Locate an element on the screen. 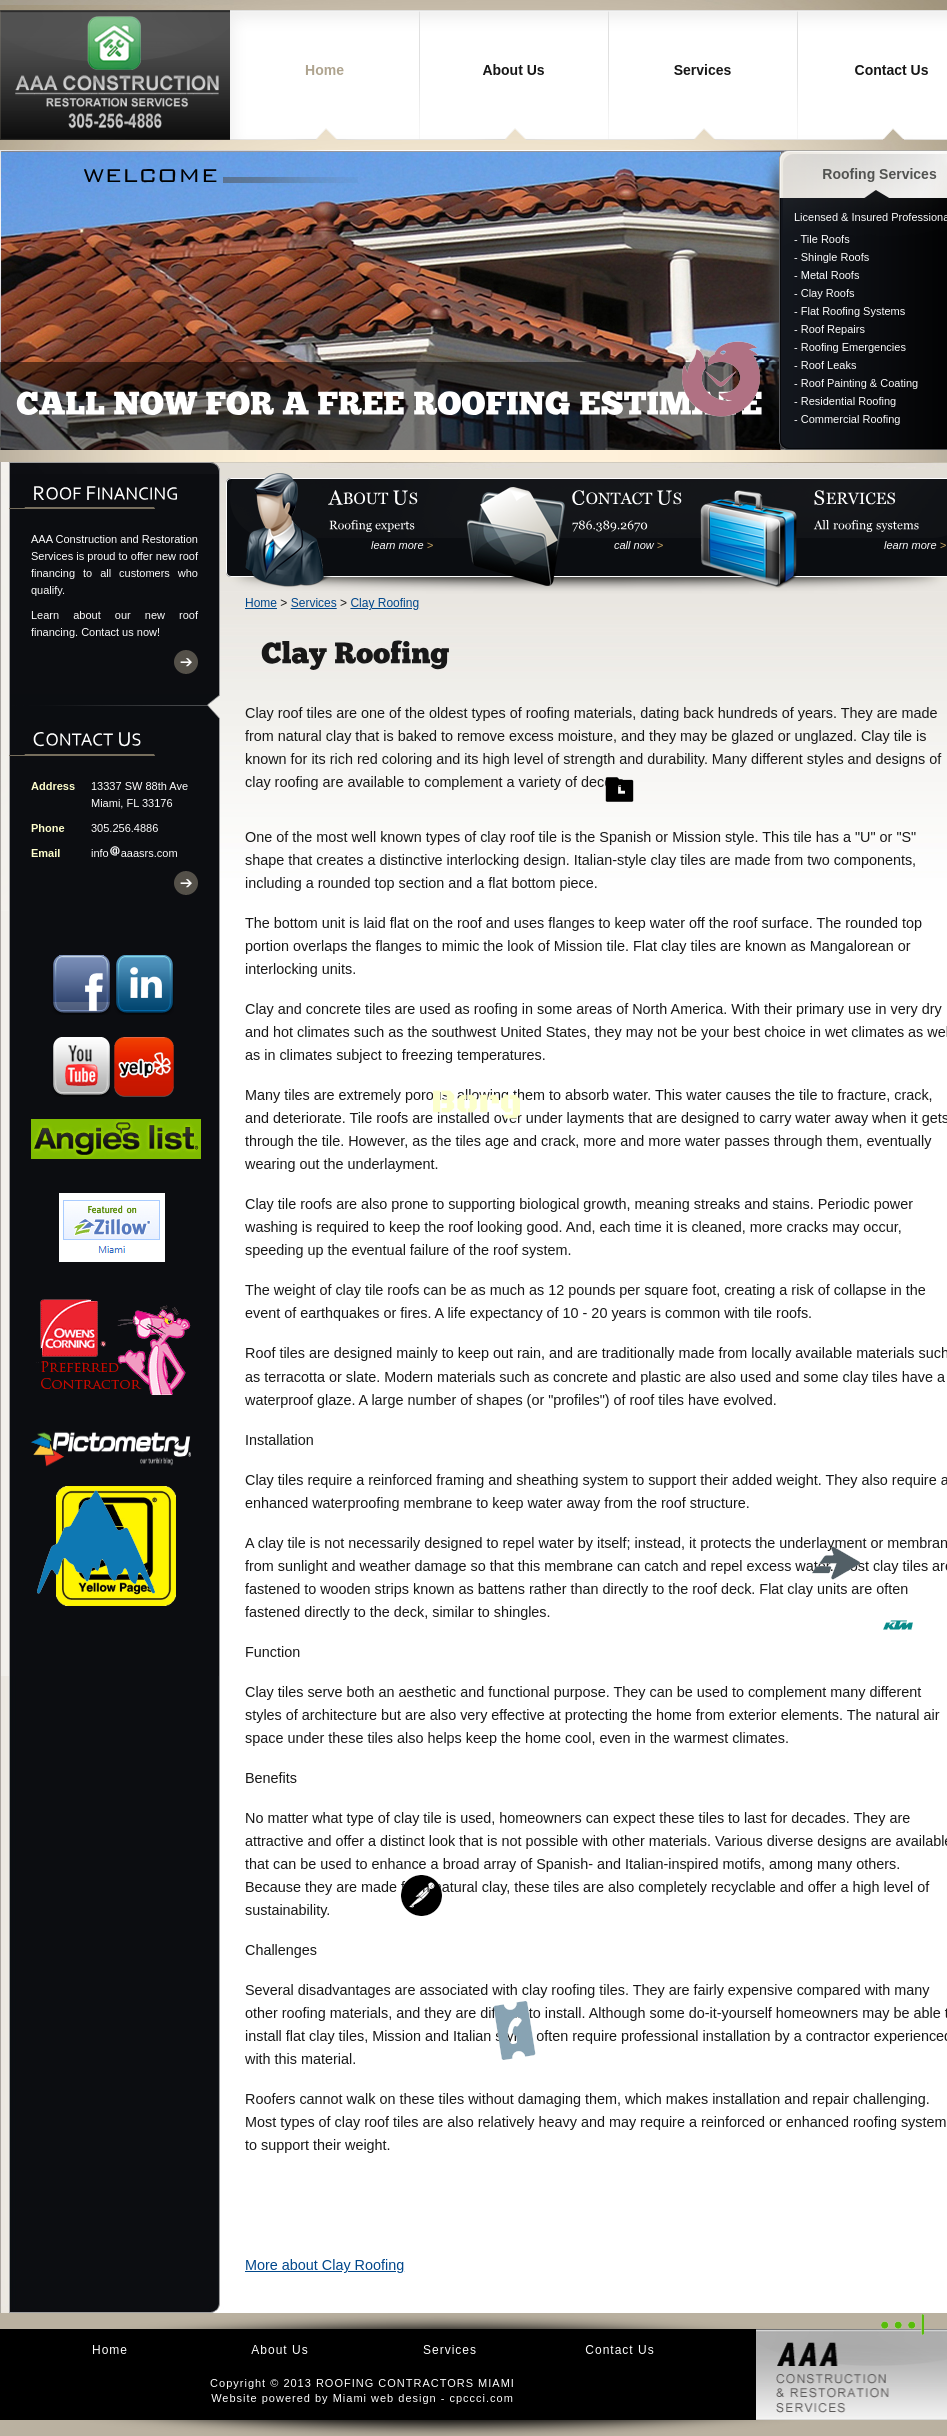 The width and height of the screenshot is (947, 2436). open lastpass password manager is located at coordinates (902, 2324).